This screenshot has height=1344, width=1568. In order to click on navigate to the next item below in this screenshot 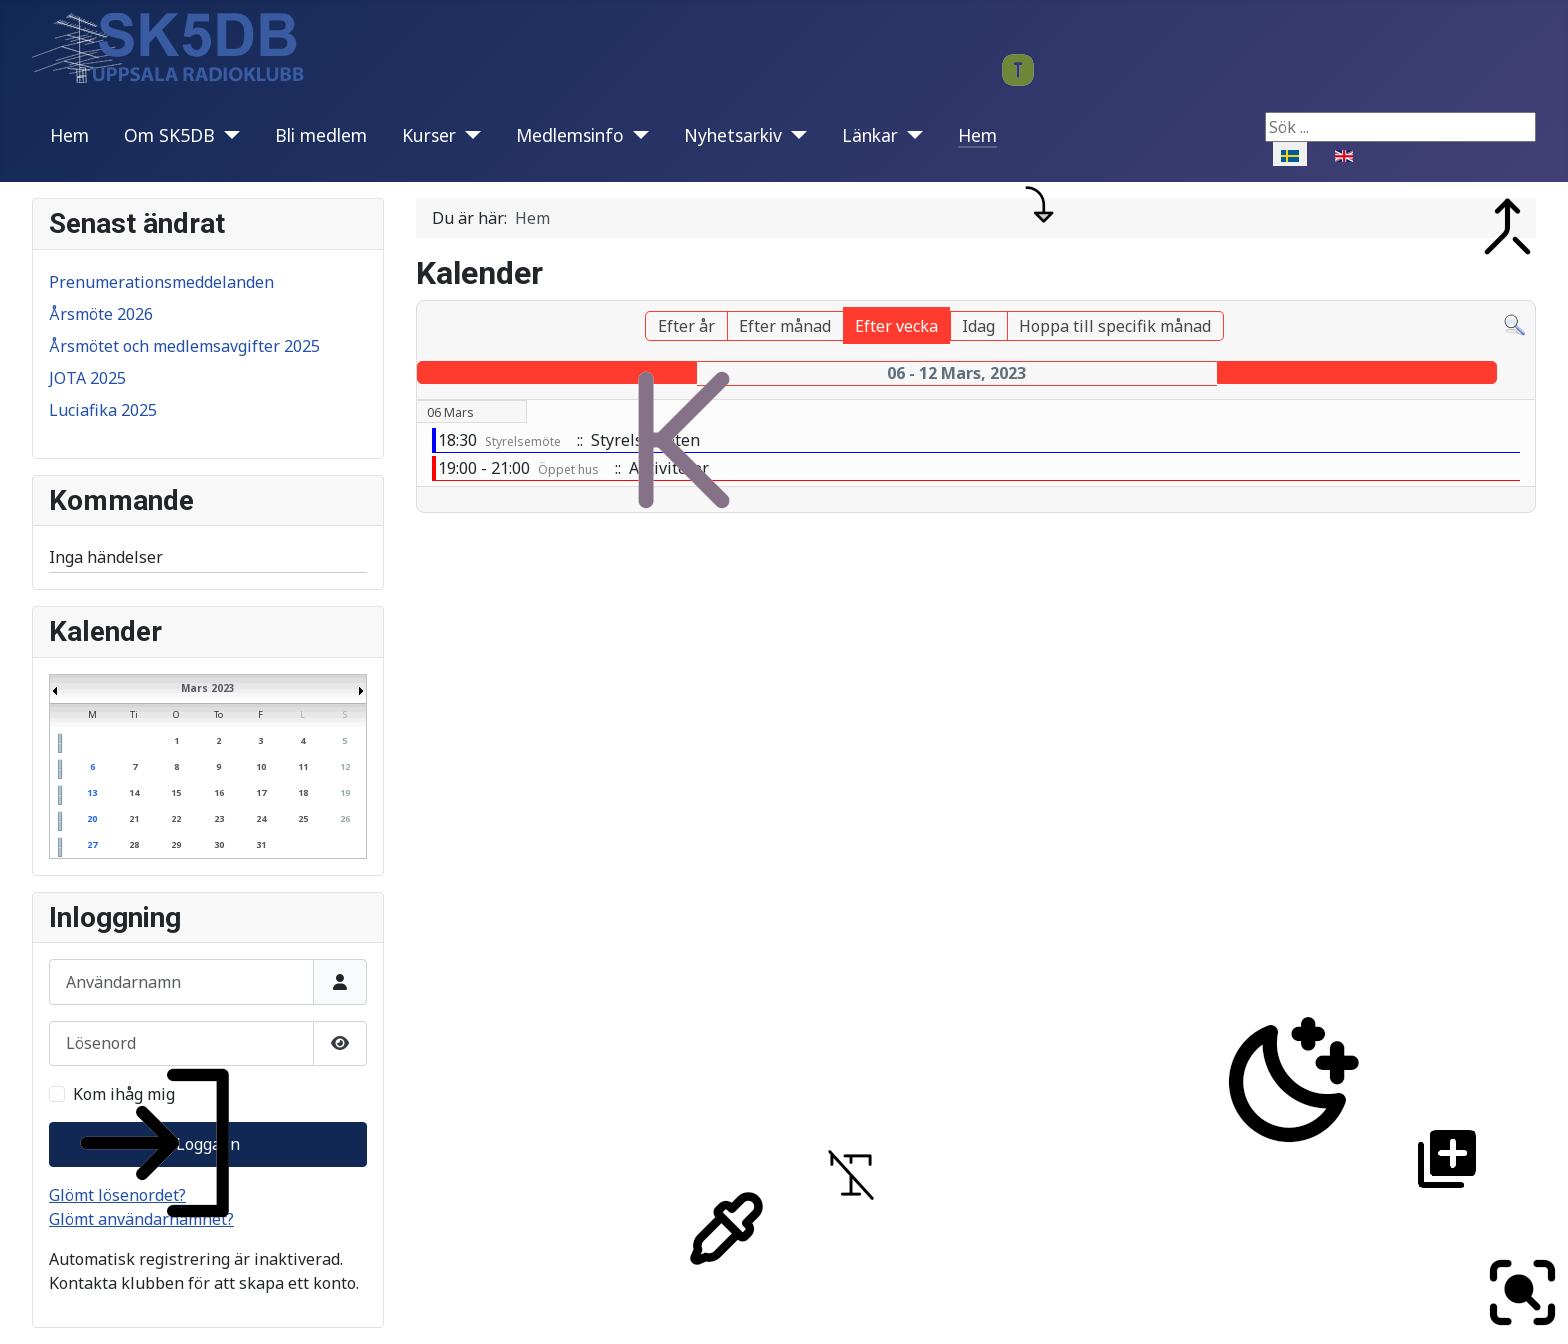, I will do `click(1039, 204)`.